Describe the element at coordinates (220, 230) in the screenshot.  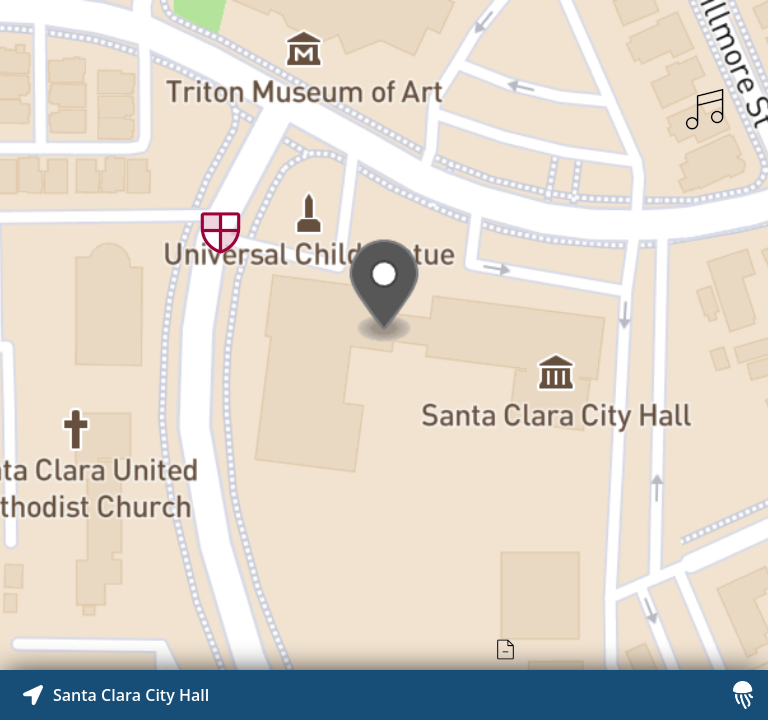
I see `security or protection status indicator` at that location.